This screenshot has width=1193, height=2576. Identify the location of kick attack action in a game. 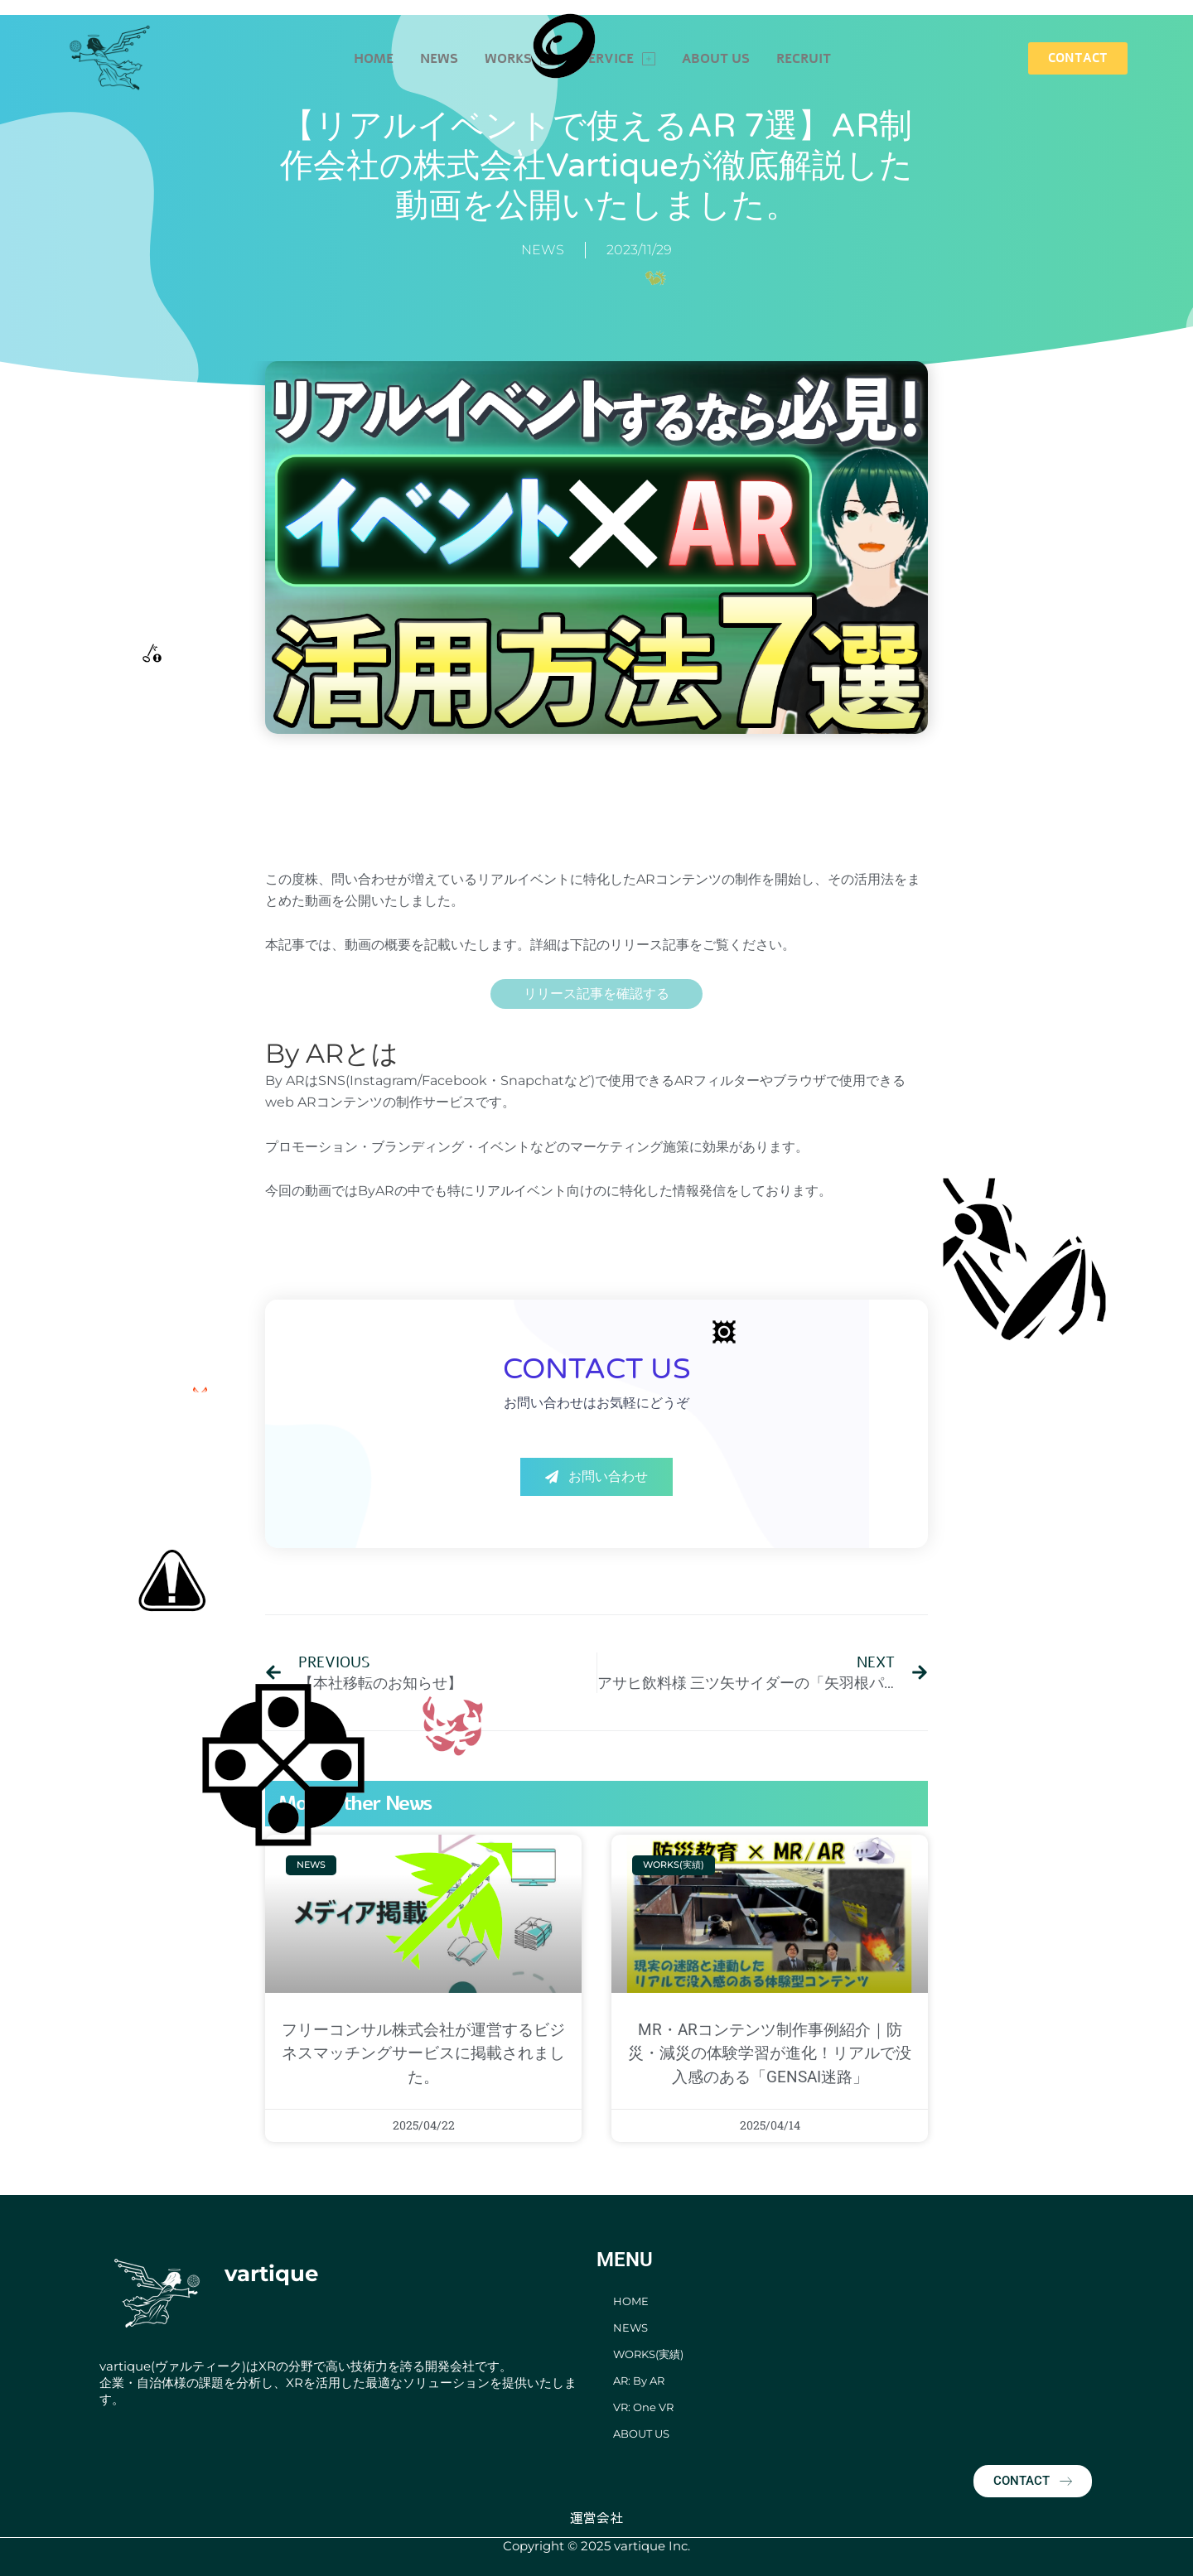
(655, 277).